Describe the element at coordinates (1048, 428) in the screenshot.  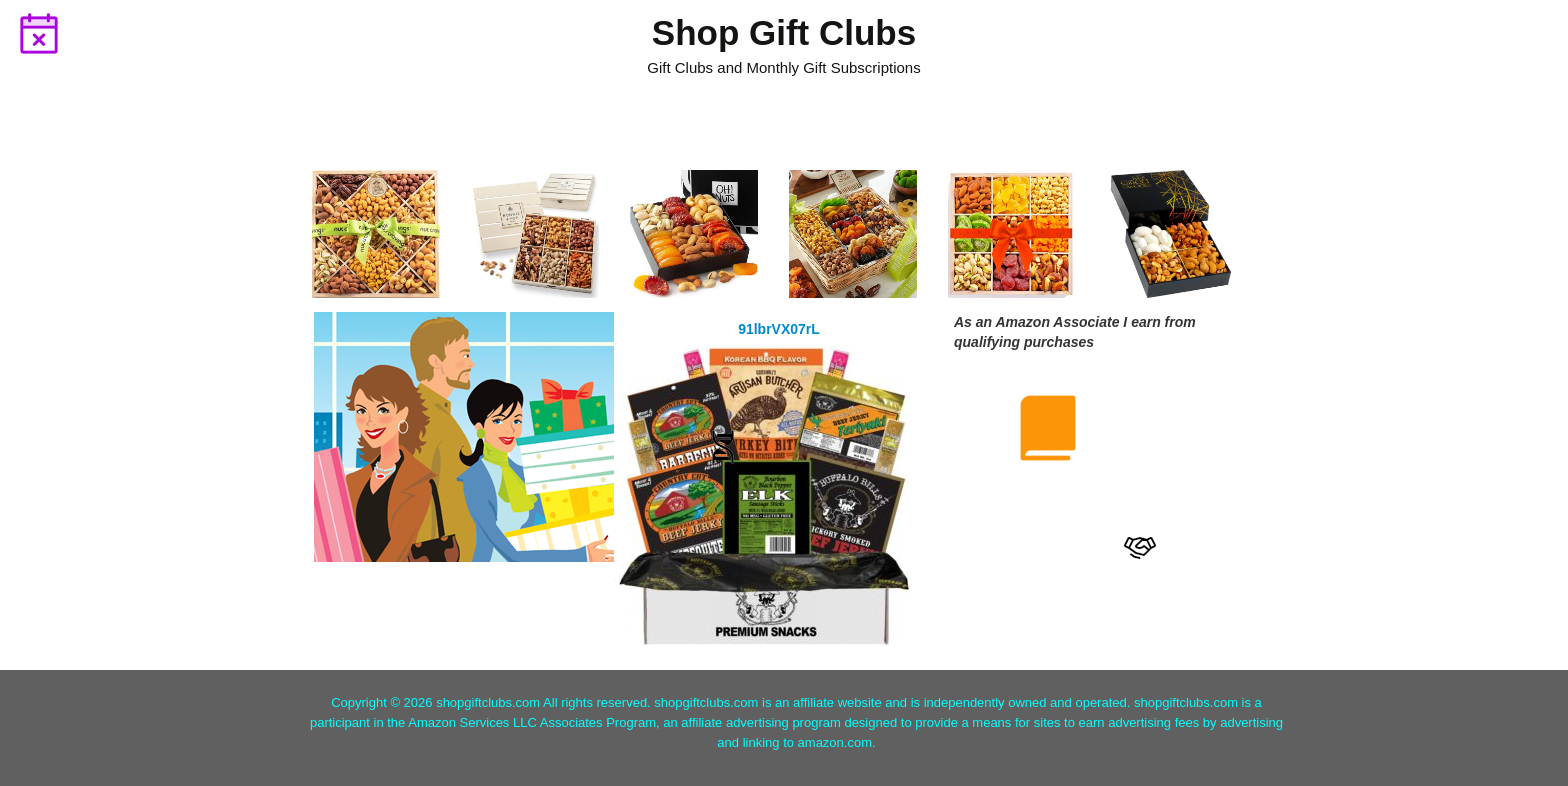
I see `open library or reading list` at that location.